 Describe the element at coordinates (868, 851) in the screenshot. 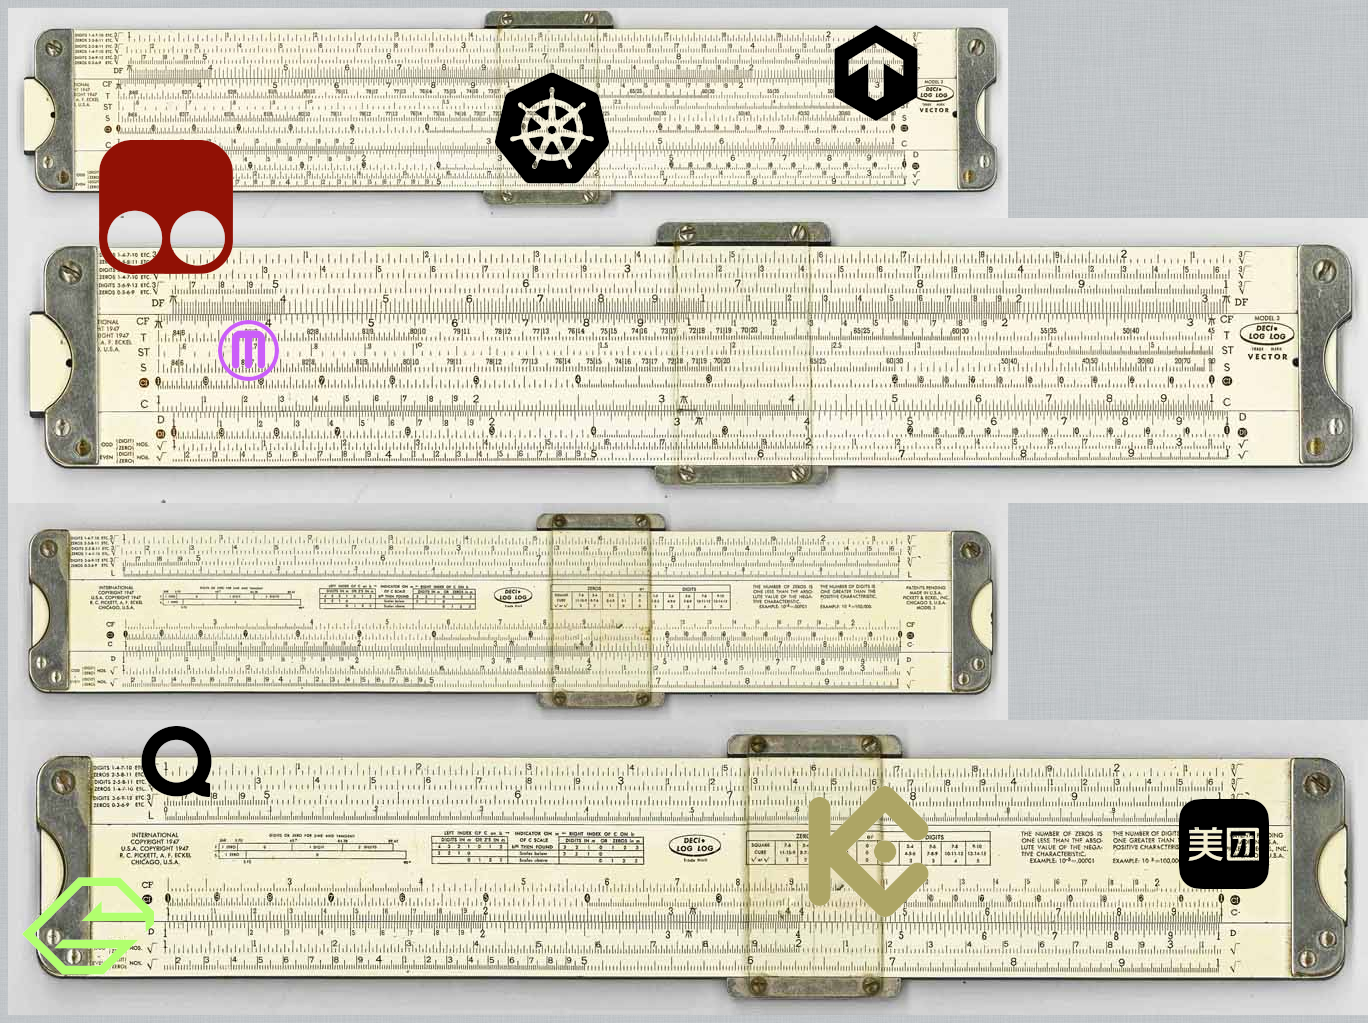

I see `open the KuCoin cryptocurrency exchange app` at that location.